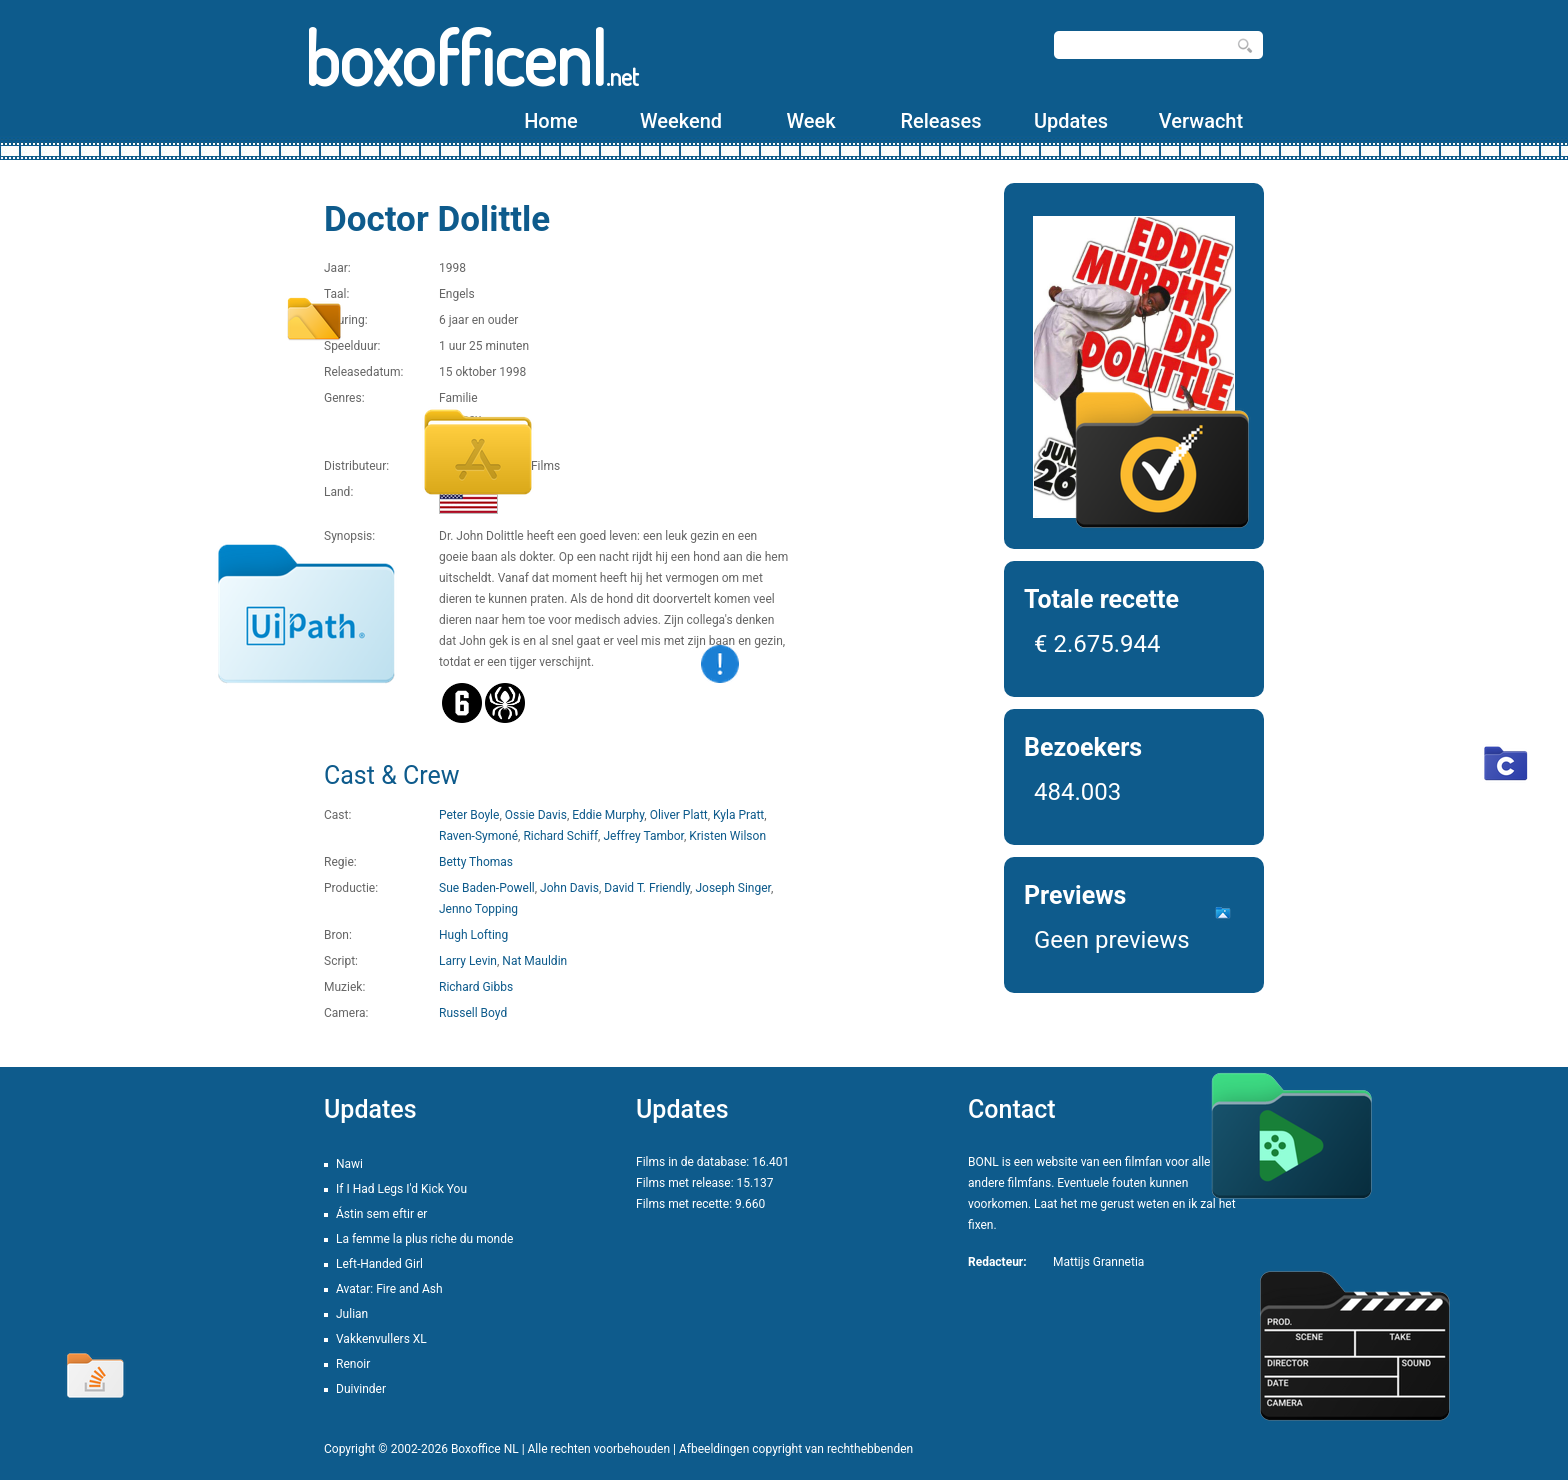 Image resolution: width=1568 pixels, height=1480 pixels. What do you see at coordinates (1354, 1351) in the screenshot?
I see `open your movies folder` at bounding box center [1354, 1351].